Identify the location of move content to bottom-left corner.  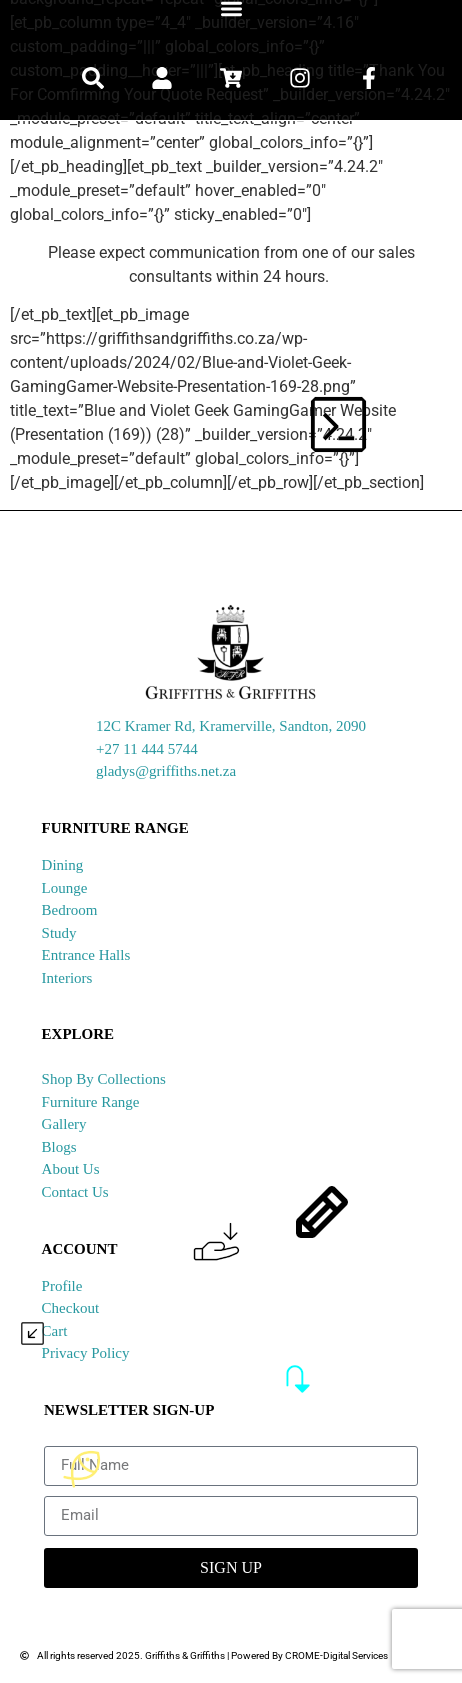
(32, 1333).